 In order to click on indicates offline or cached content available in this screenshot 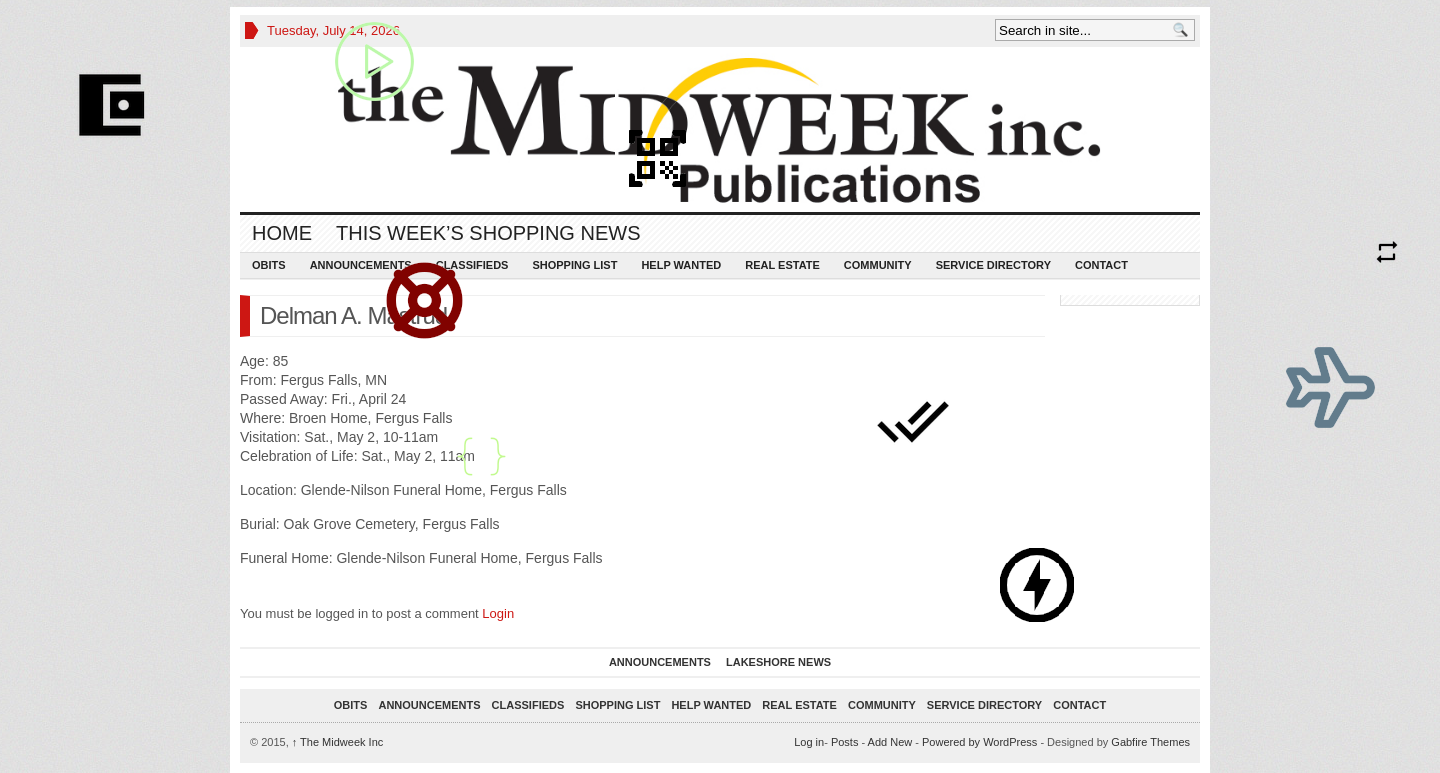, I will do `click(1037, 585)`.